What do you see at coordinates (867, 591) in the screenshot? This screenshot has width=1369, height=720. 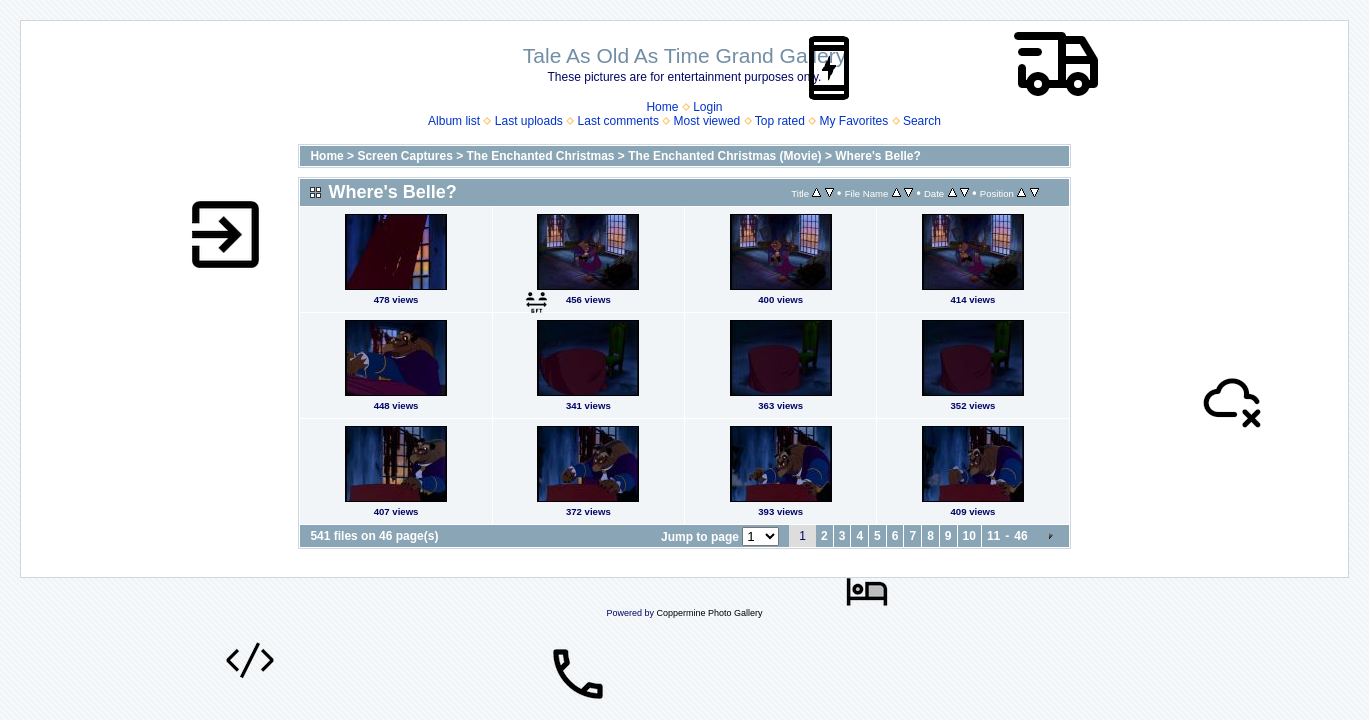 I see `find nearby hotels or accommodations` at bounding box center [867, 591].